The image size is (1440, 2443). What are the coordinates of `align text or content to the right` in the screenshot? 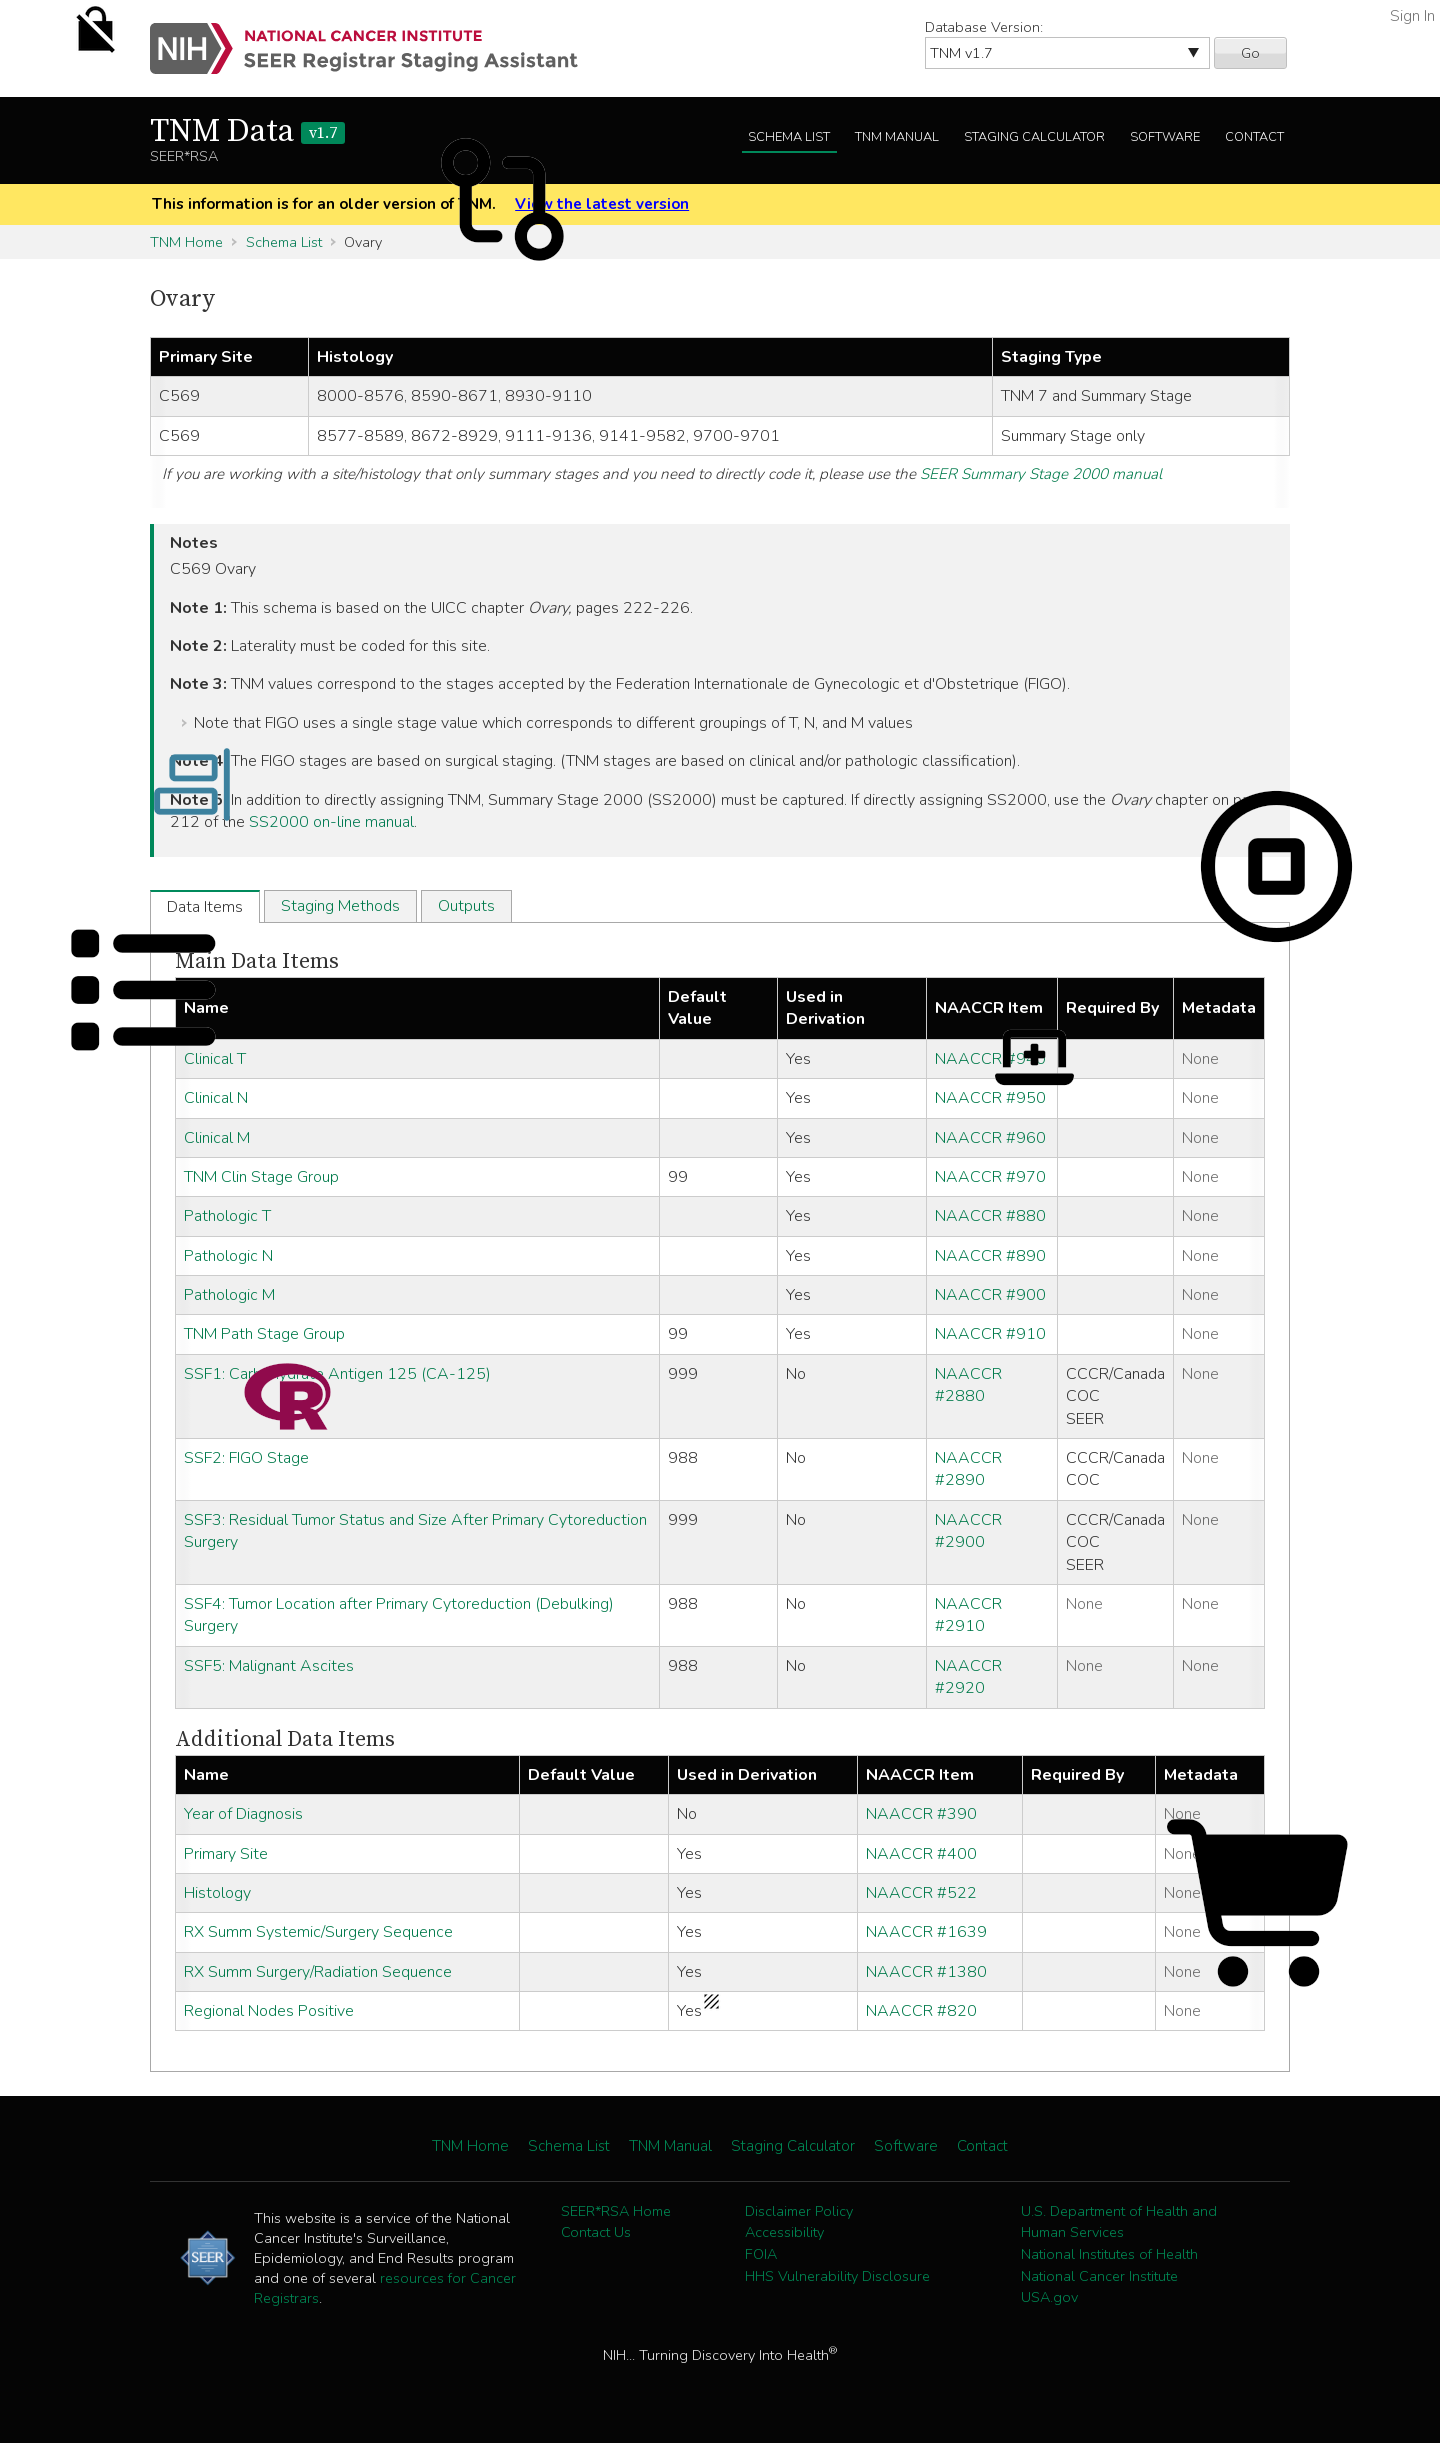 It's located at (193, 784).